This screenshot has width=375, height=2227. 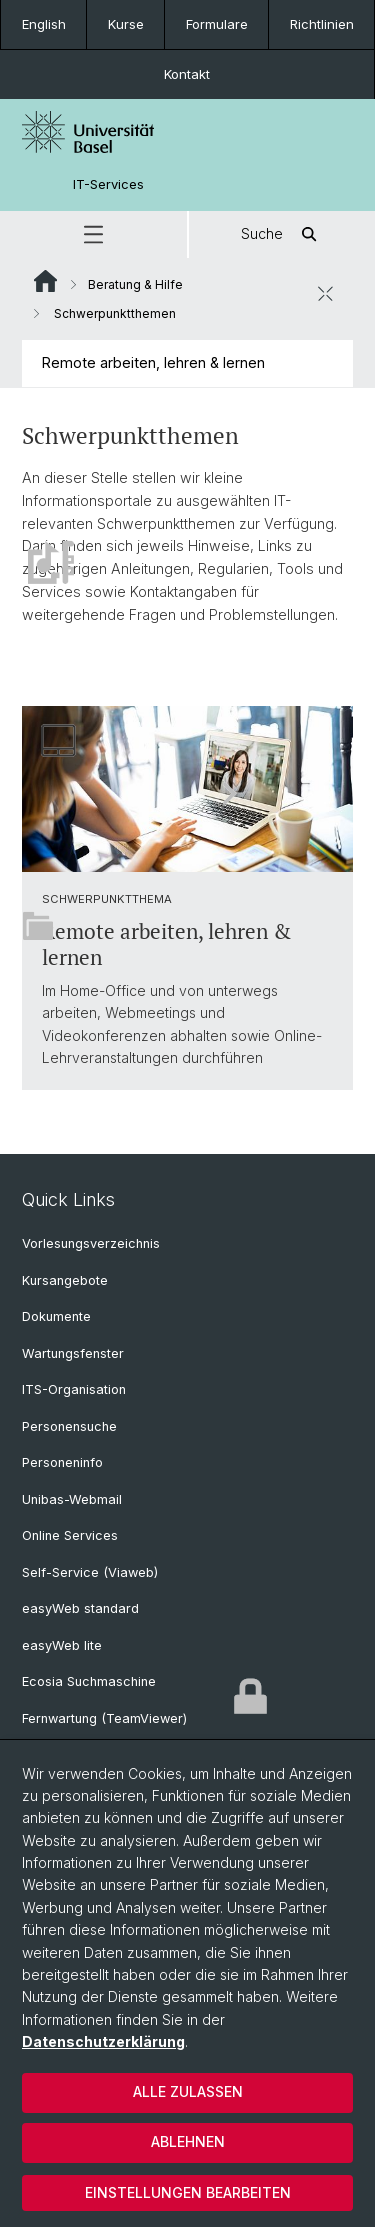 I want to click on open file browser or documents folder, so click(x=38, y=925).